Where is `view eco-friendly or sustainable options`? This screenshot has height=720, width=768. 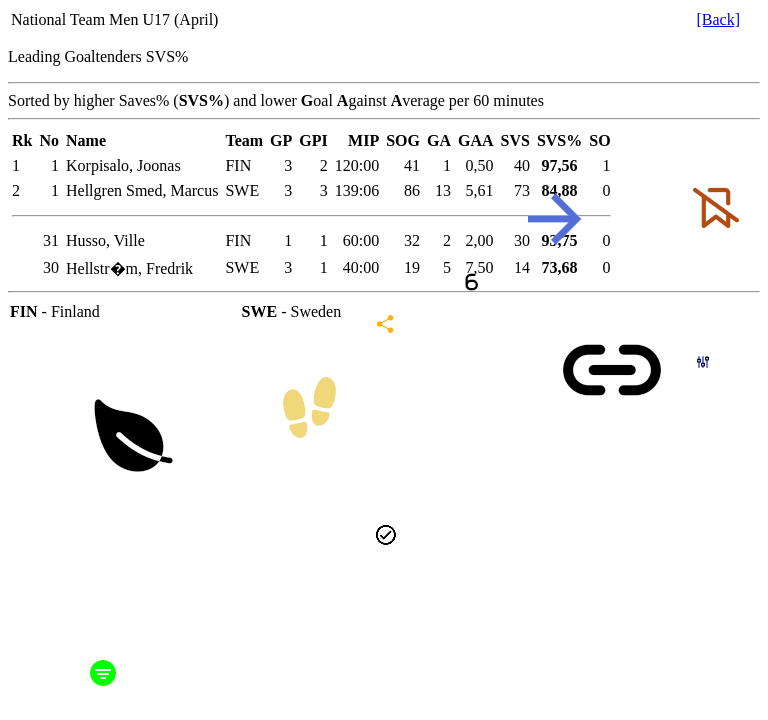
view eco-friendly or sustainable options is located at coordinates (133, 435).